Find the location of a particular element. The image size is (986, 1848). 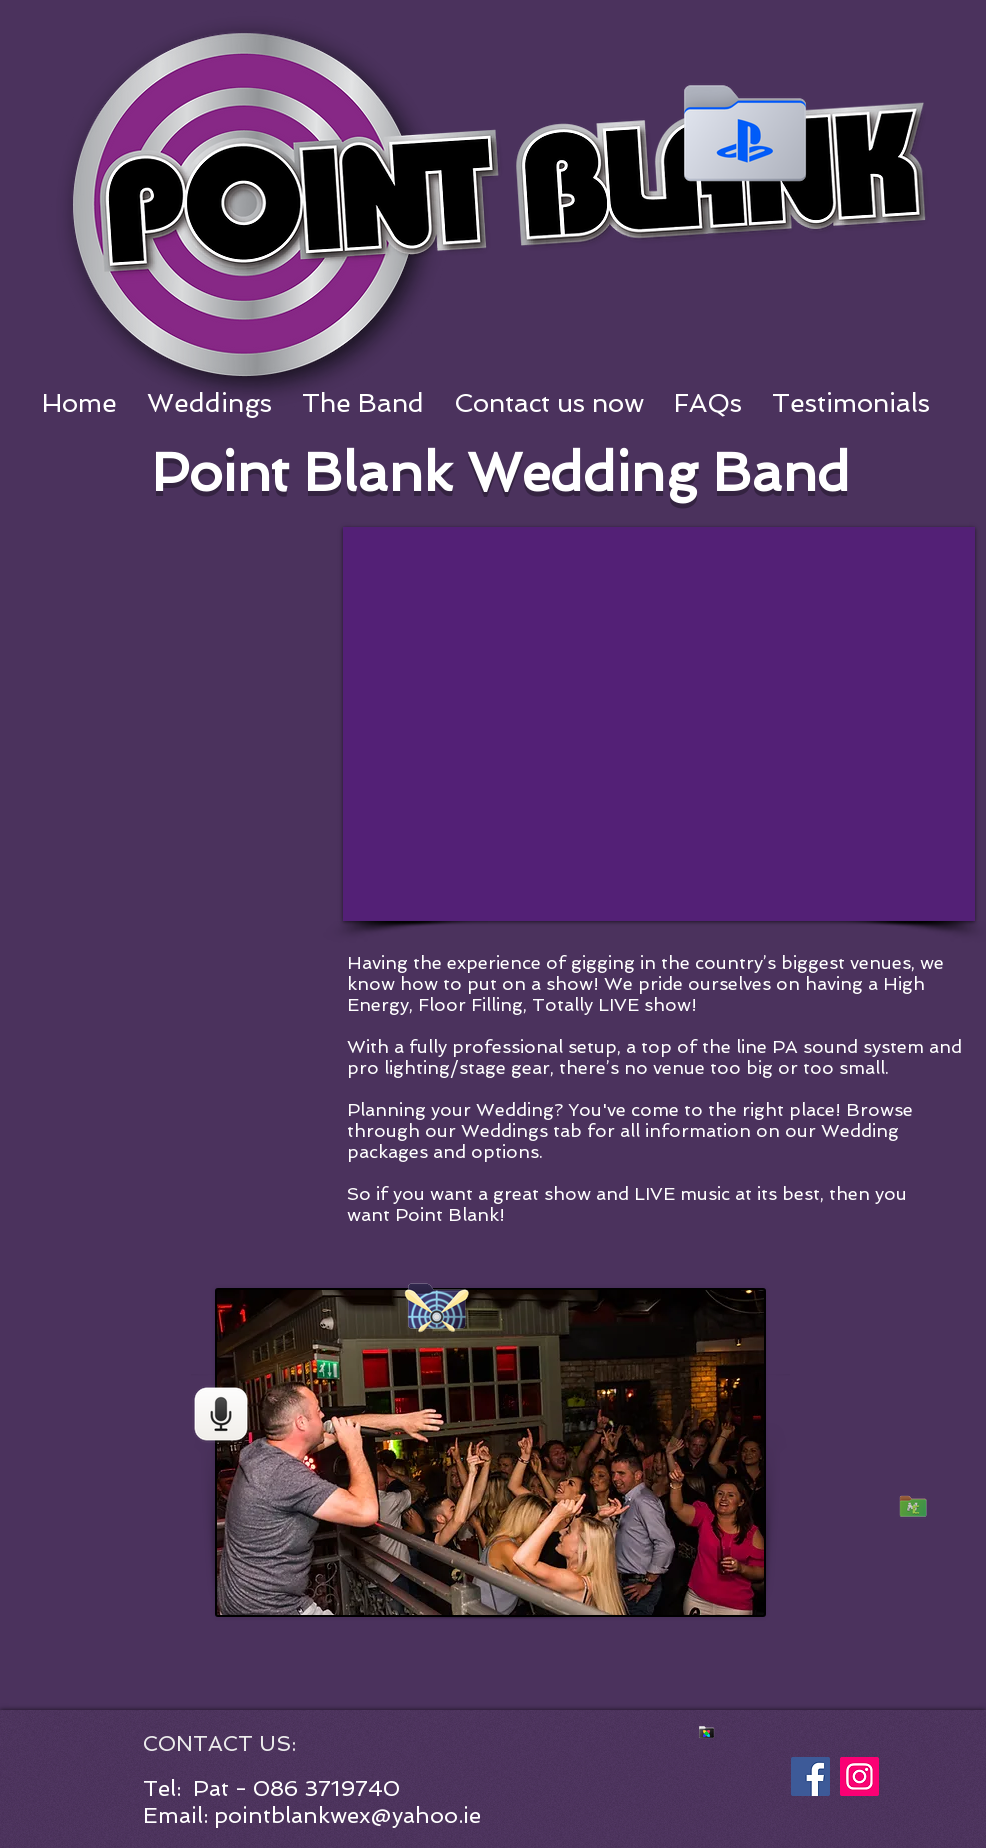

open folder containing pokémon beast ball assets is located at coordinates (436, 1307).